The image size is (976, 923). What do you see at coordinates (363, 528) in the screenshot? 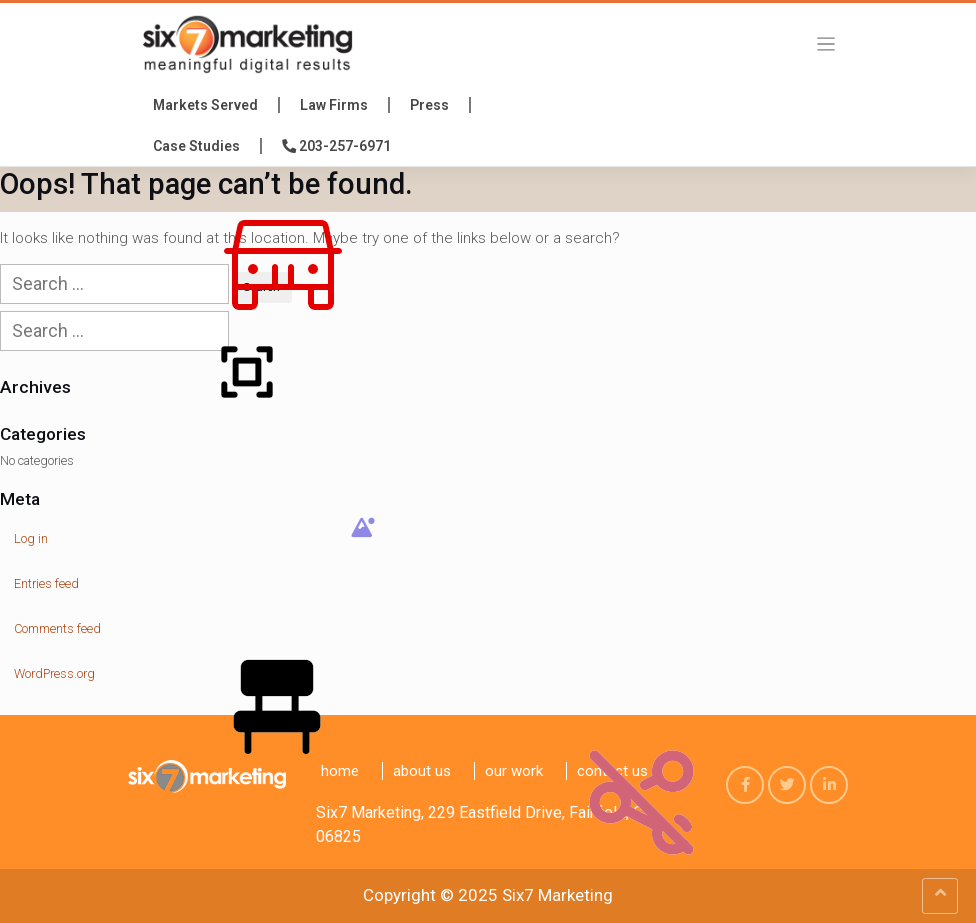
I see `view photos or gallery` at bounding box center [363, 528].